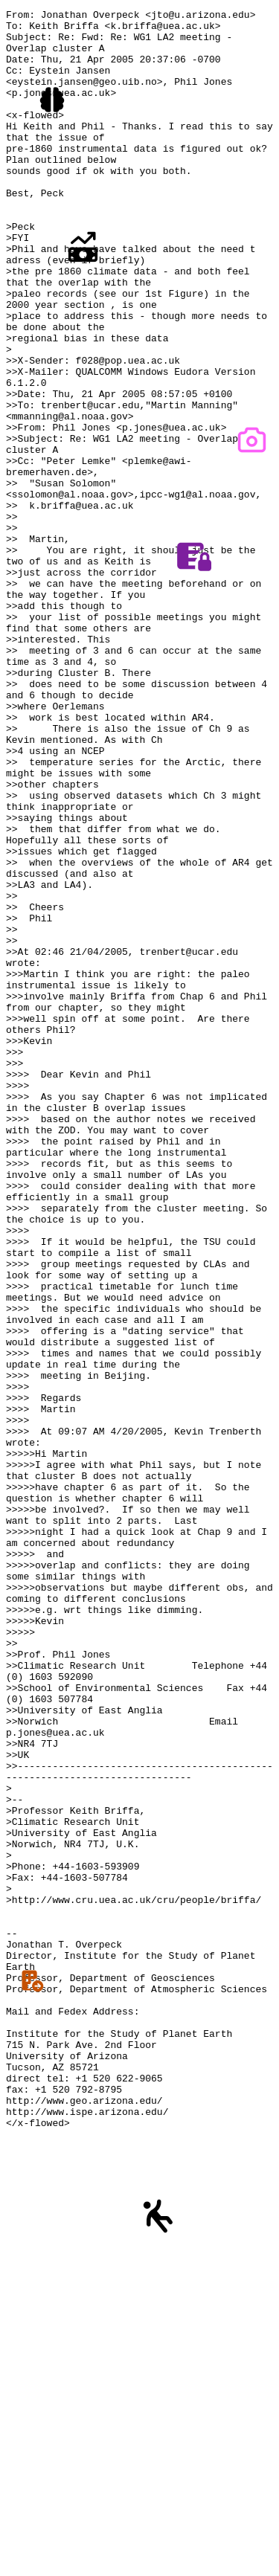 This screenshot has width=279, height=2576. Describe the element at coordinates (32, 1980) in the screenshot. I see `navigate to building or office location` at that location.